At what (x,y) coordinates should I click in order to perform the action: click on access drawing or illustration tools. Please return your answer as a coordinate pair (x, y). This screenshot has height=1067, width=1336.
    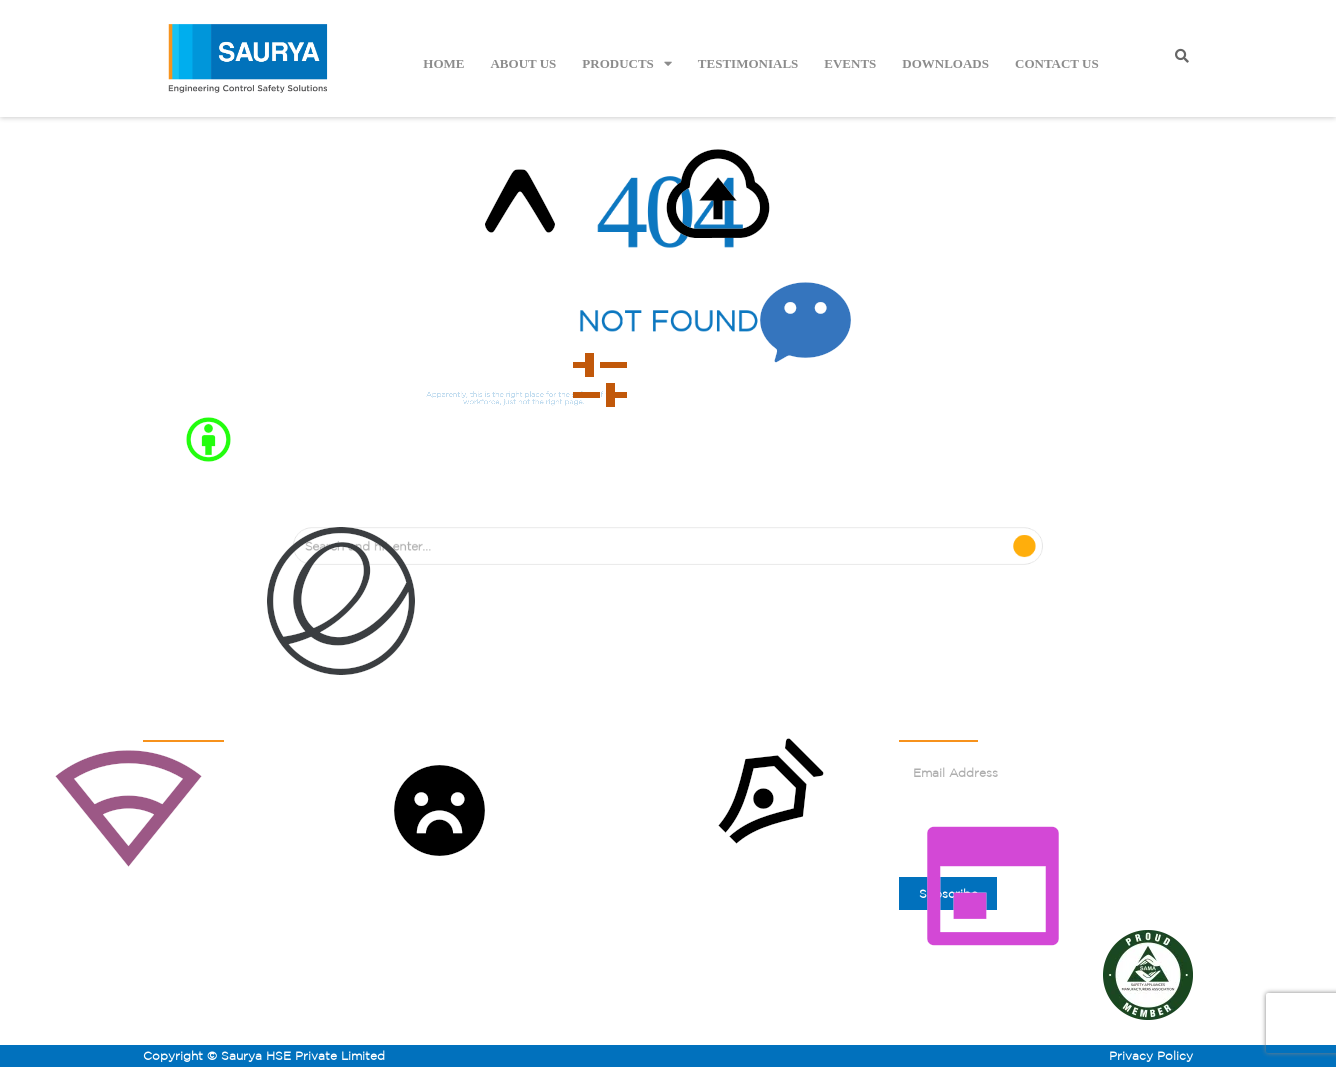
    Looking at the image, I should click on (767, 795).